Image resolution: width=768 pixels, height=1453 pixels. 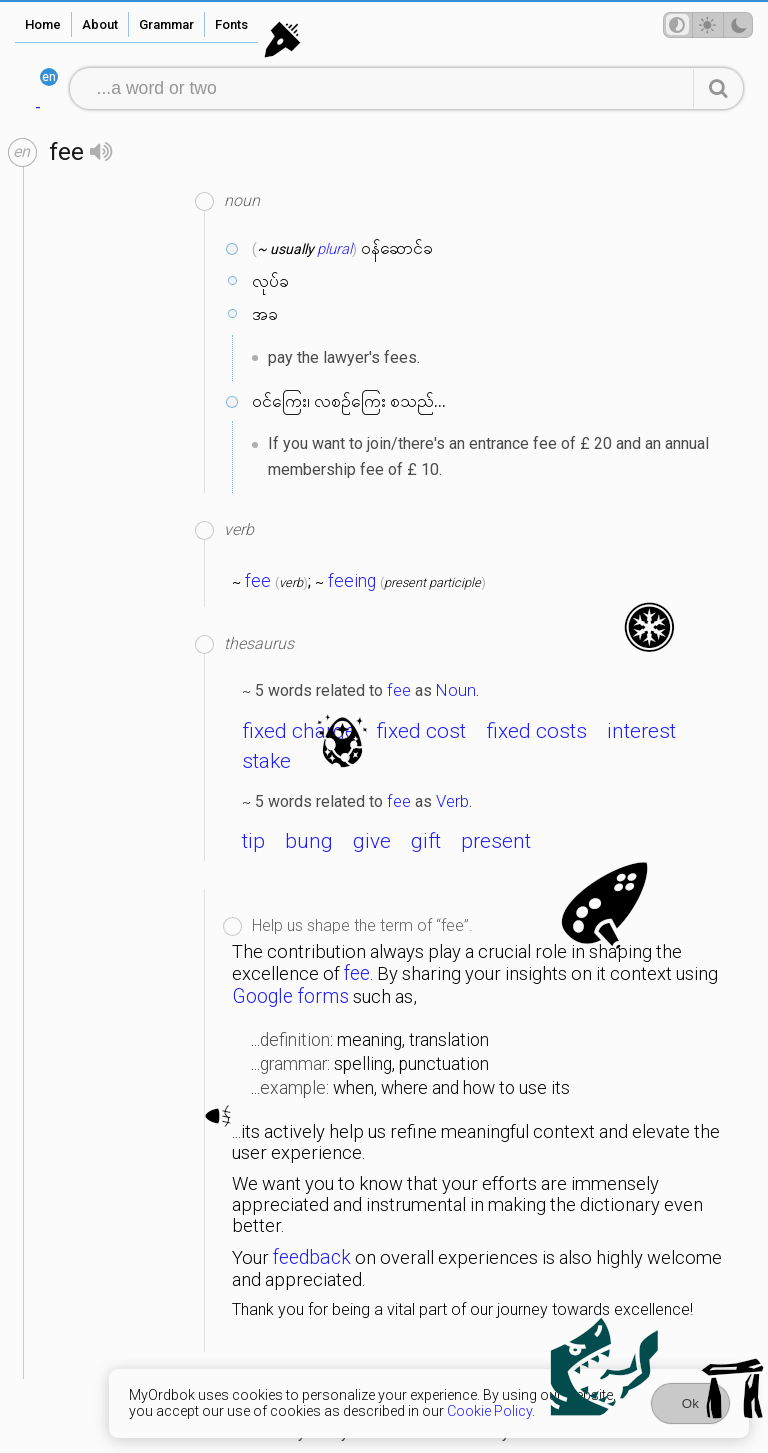 I want to click on indicates shark attack or danger zone in a game, so click(x=604, y=1363).